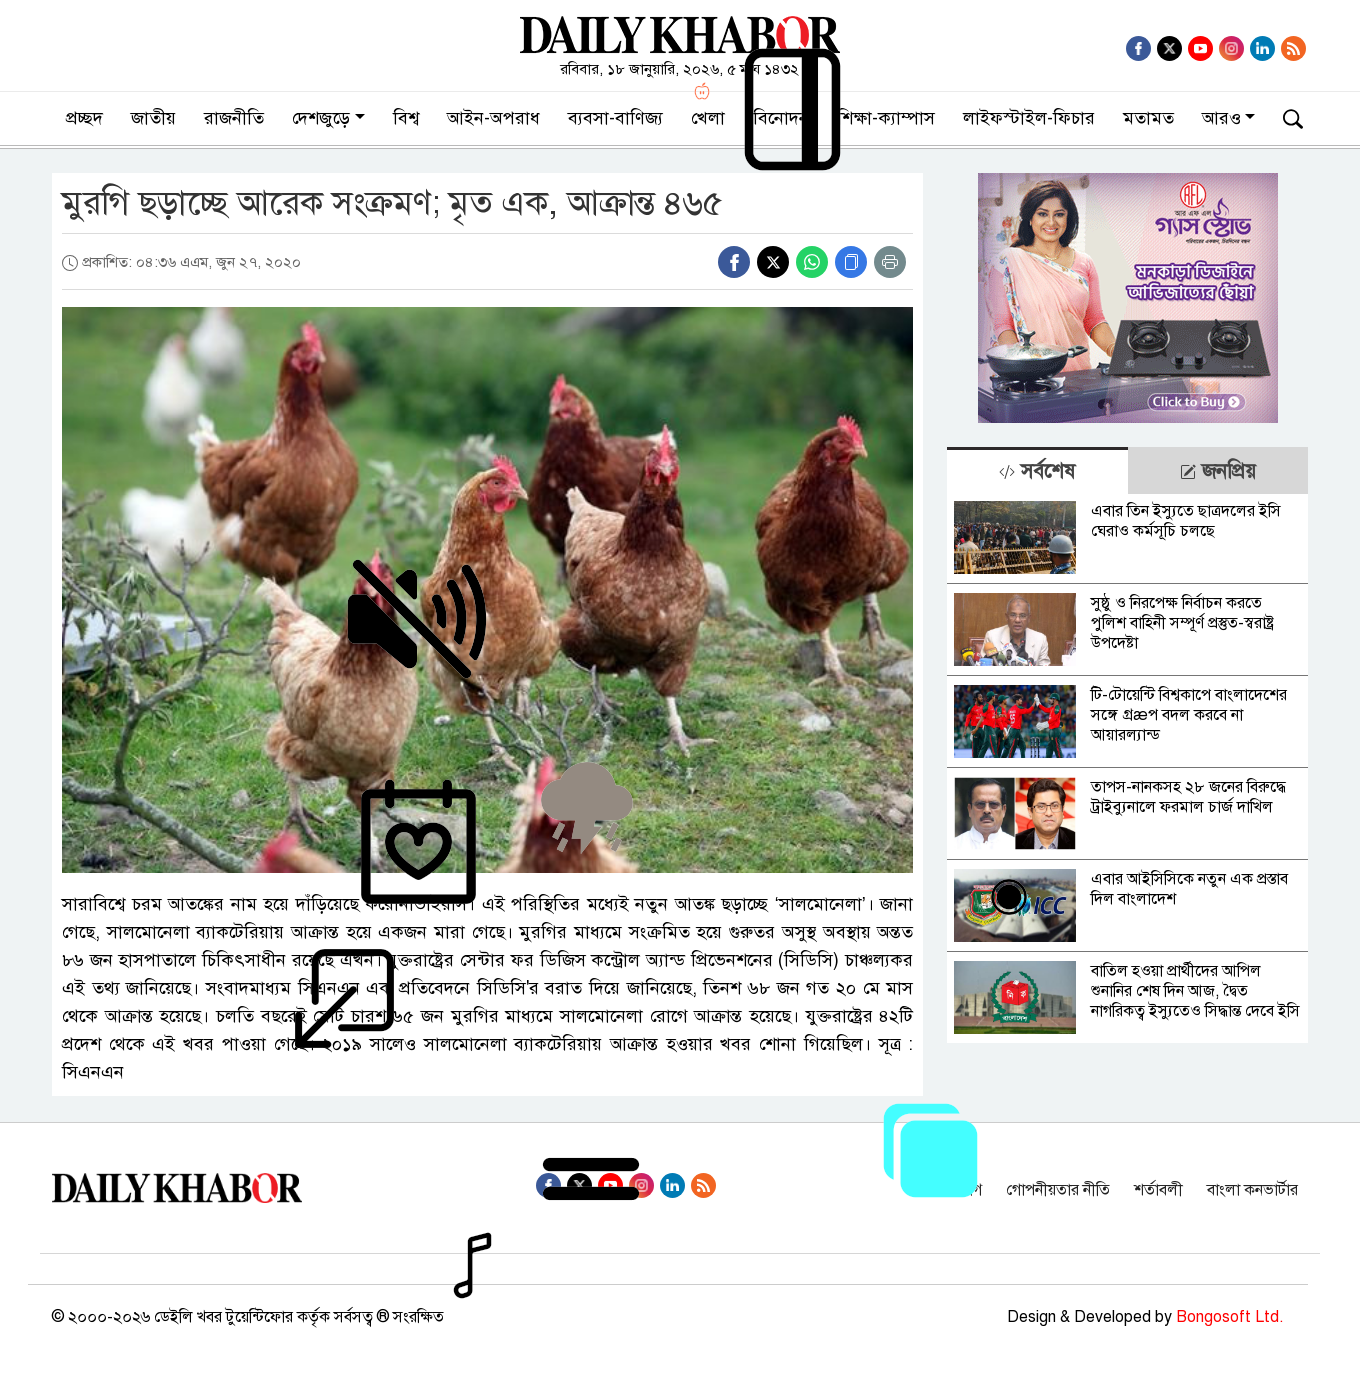 Image resolution: width=1360 pixels, height=1374 pixels. What do you see at coordinates (702, 91) in the screenshot?
I see `view nutrition information` at bounding box center [702, 91].